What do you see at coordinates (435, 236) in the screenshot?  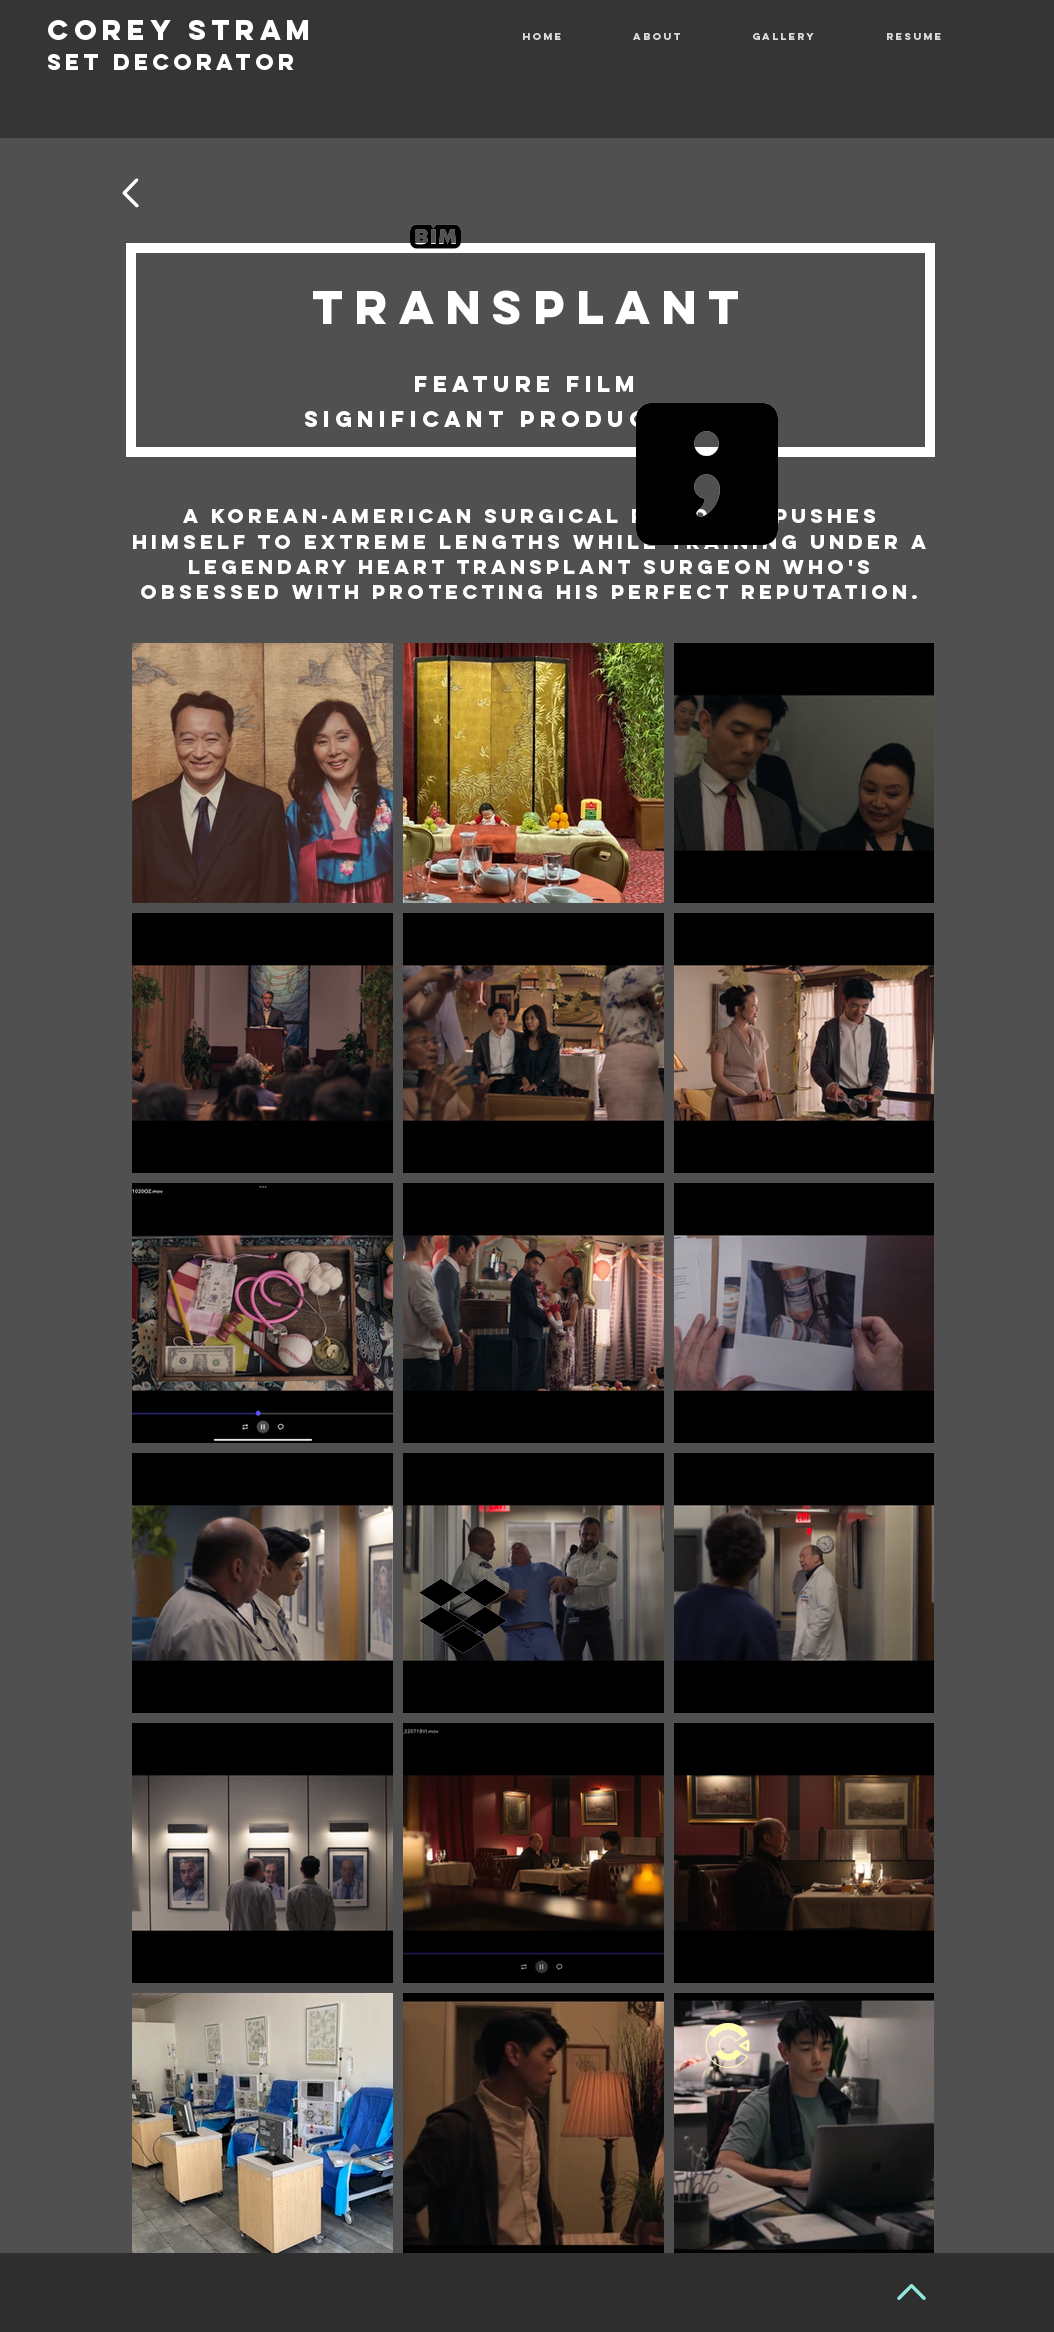 I see `open the BIM store app` at bounding box center [435, 236].